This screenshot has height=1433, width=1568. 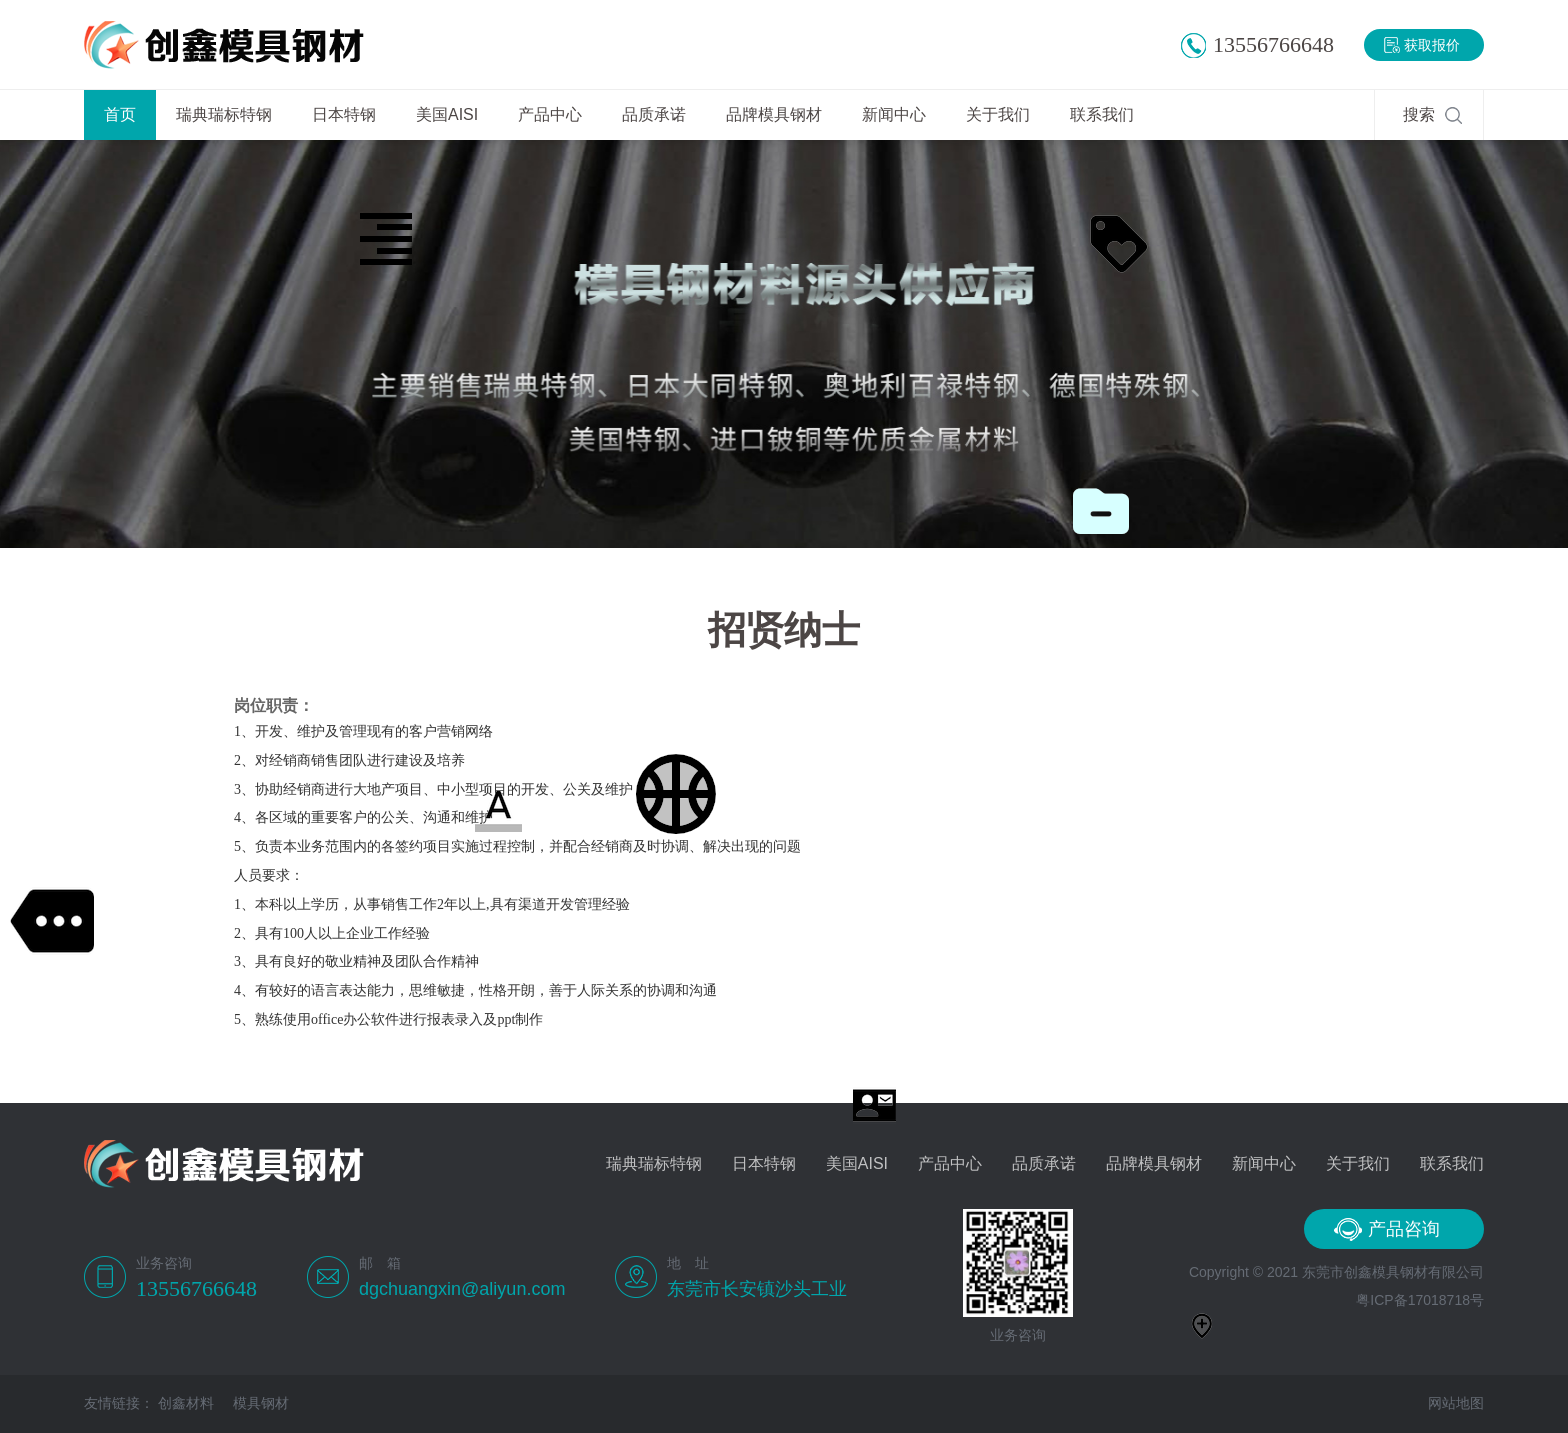 I want to click on access basketball or sports content, so click(x=676, y=794).